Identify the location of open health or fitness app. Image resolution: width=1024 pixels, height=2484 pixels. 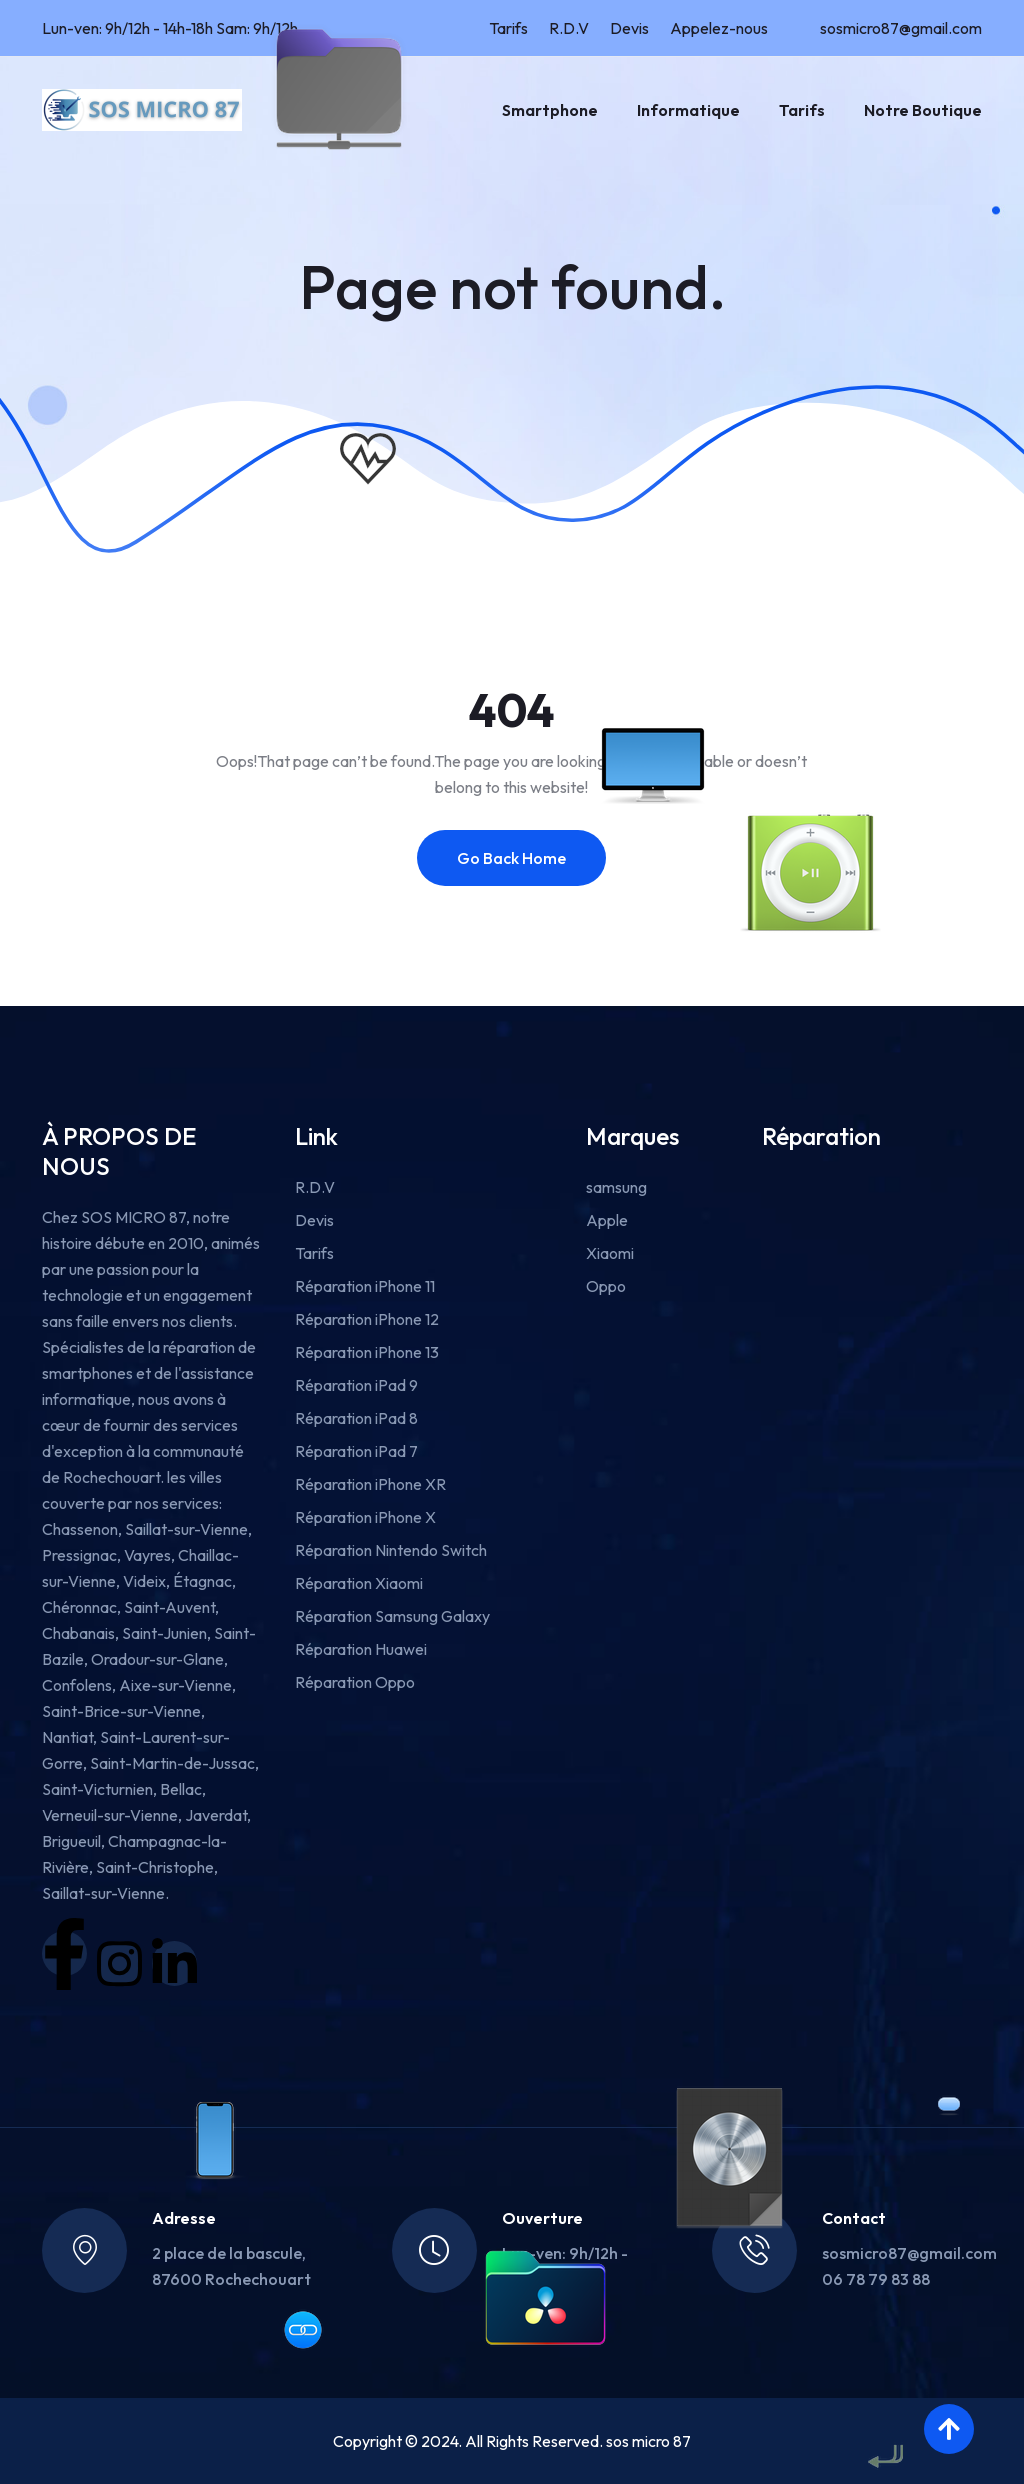
(368, 458).